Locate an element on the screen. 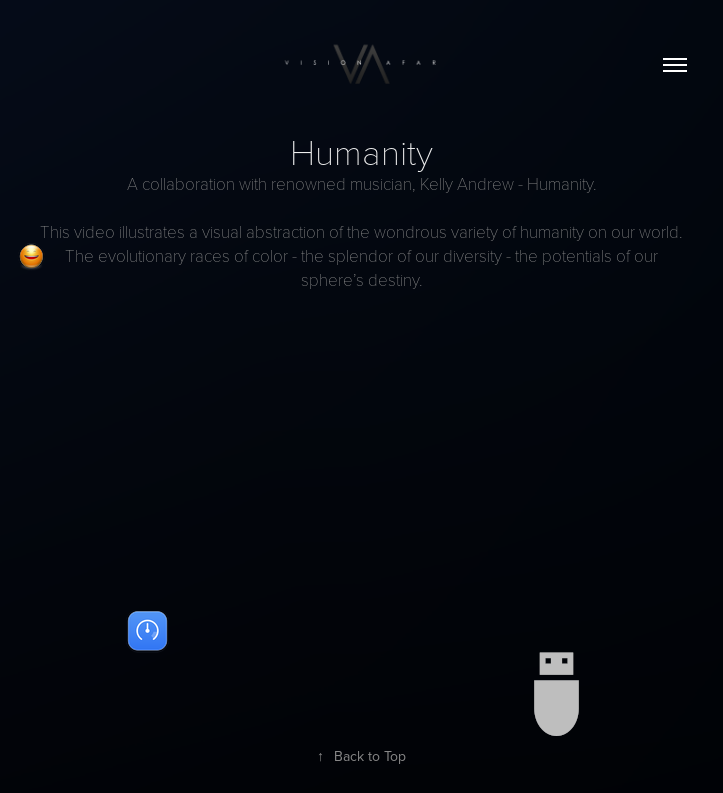 This screenshot has width=723, height=793. express happiness or laughter in a message is located at coordinates (31, 257).